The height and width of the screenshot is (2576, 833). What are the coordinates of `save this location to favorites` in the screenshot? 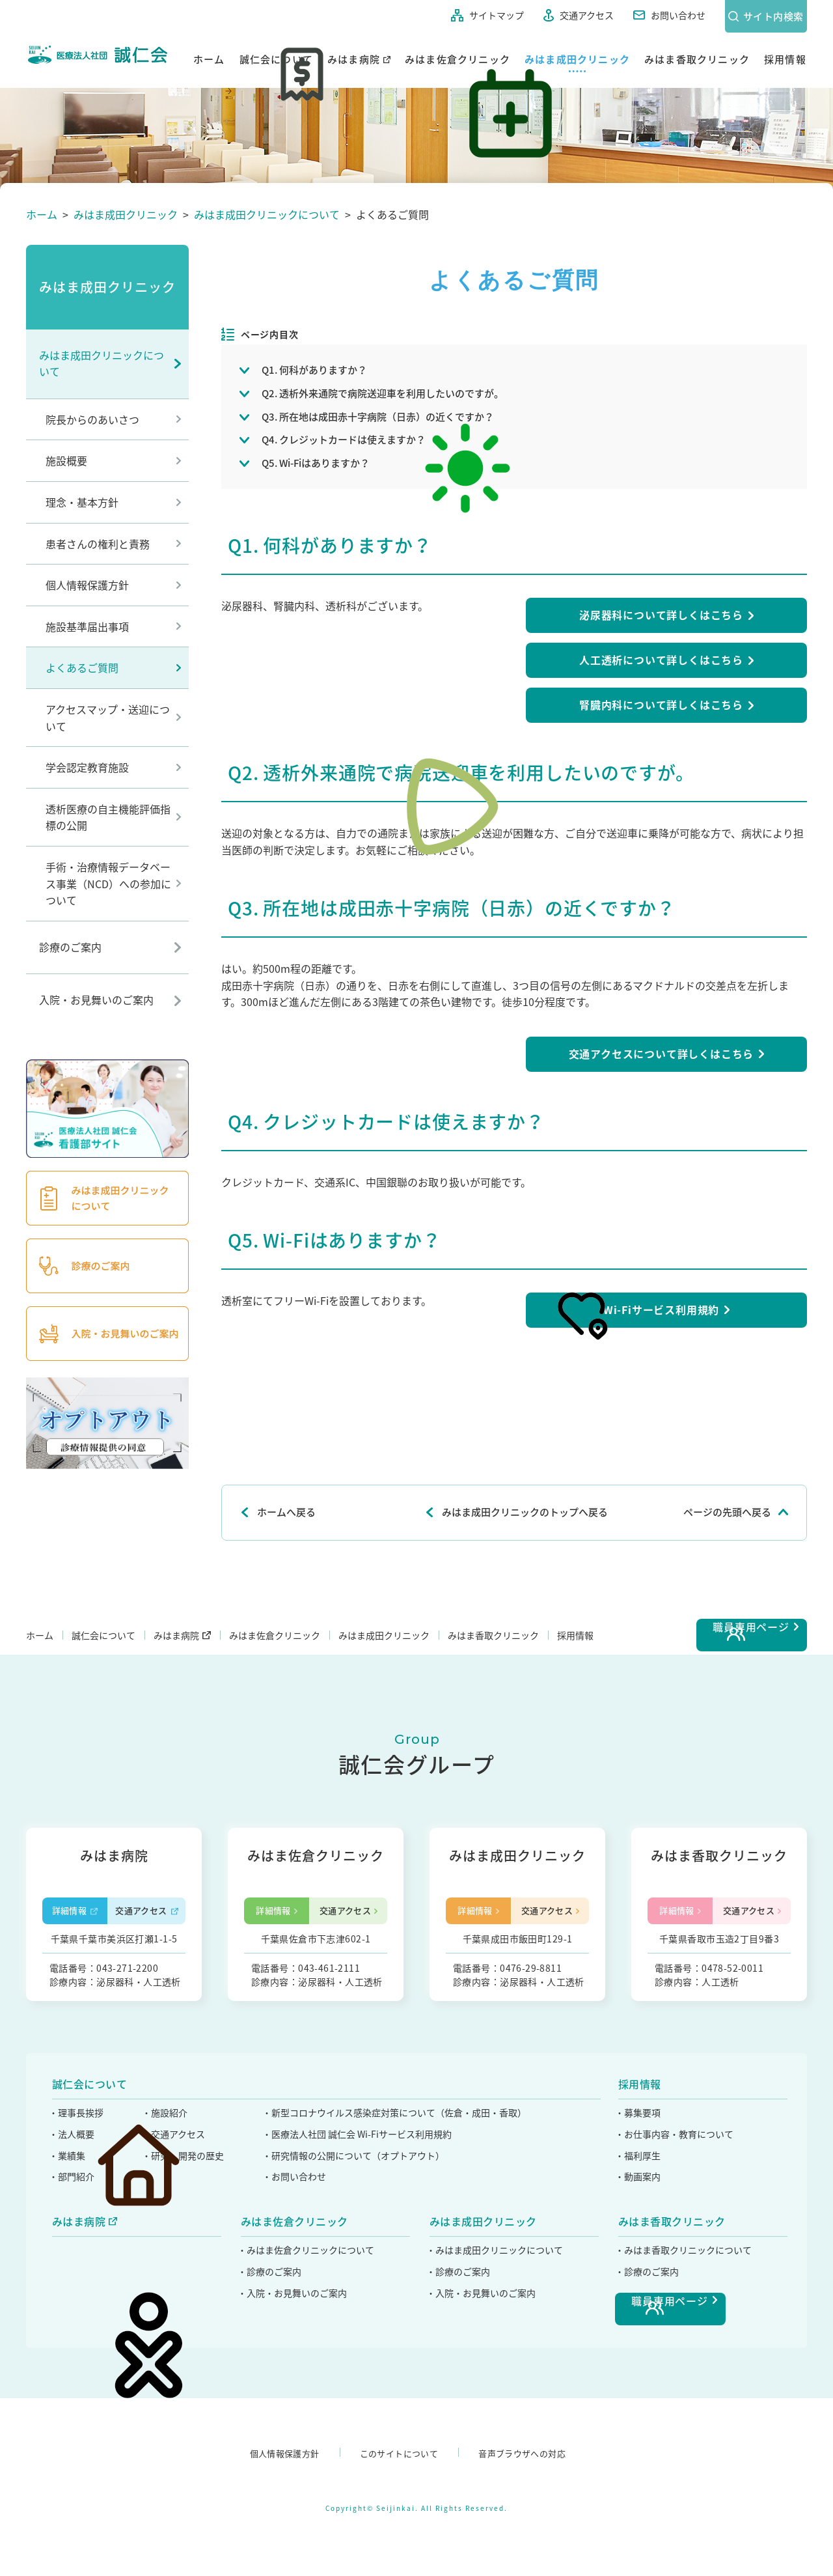 It's located at (581, 1313).